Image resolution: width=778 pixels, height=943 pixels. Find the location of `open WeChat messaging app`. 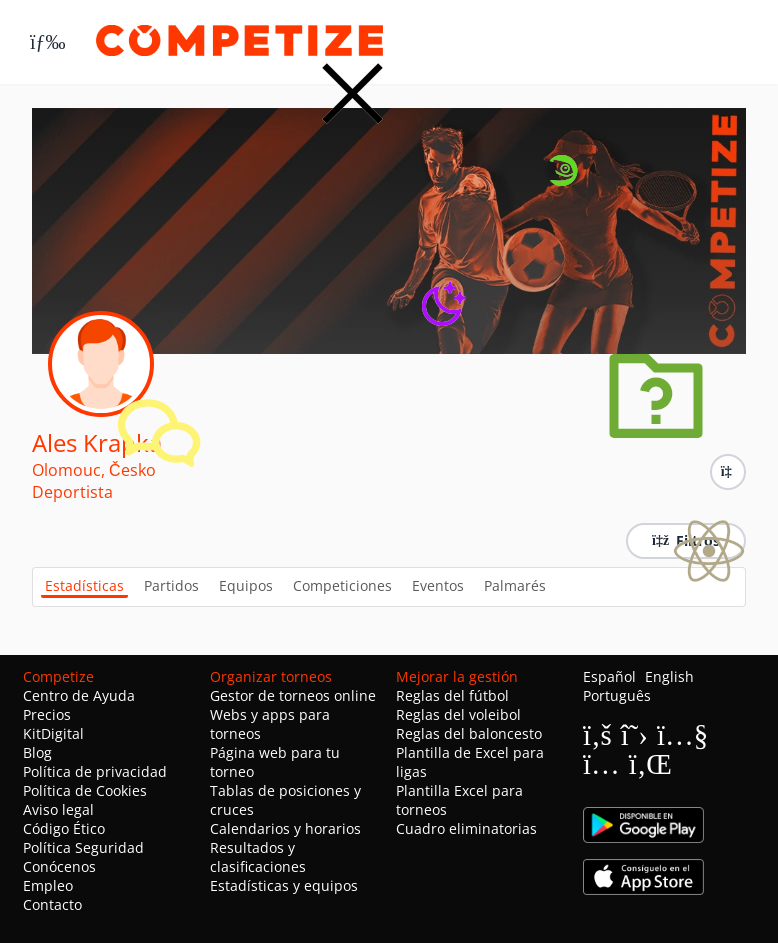

open WeChat messaging app is located at coordinates (159, 432).